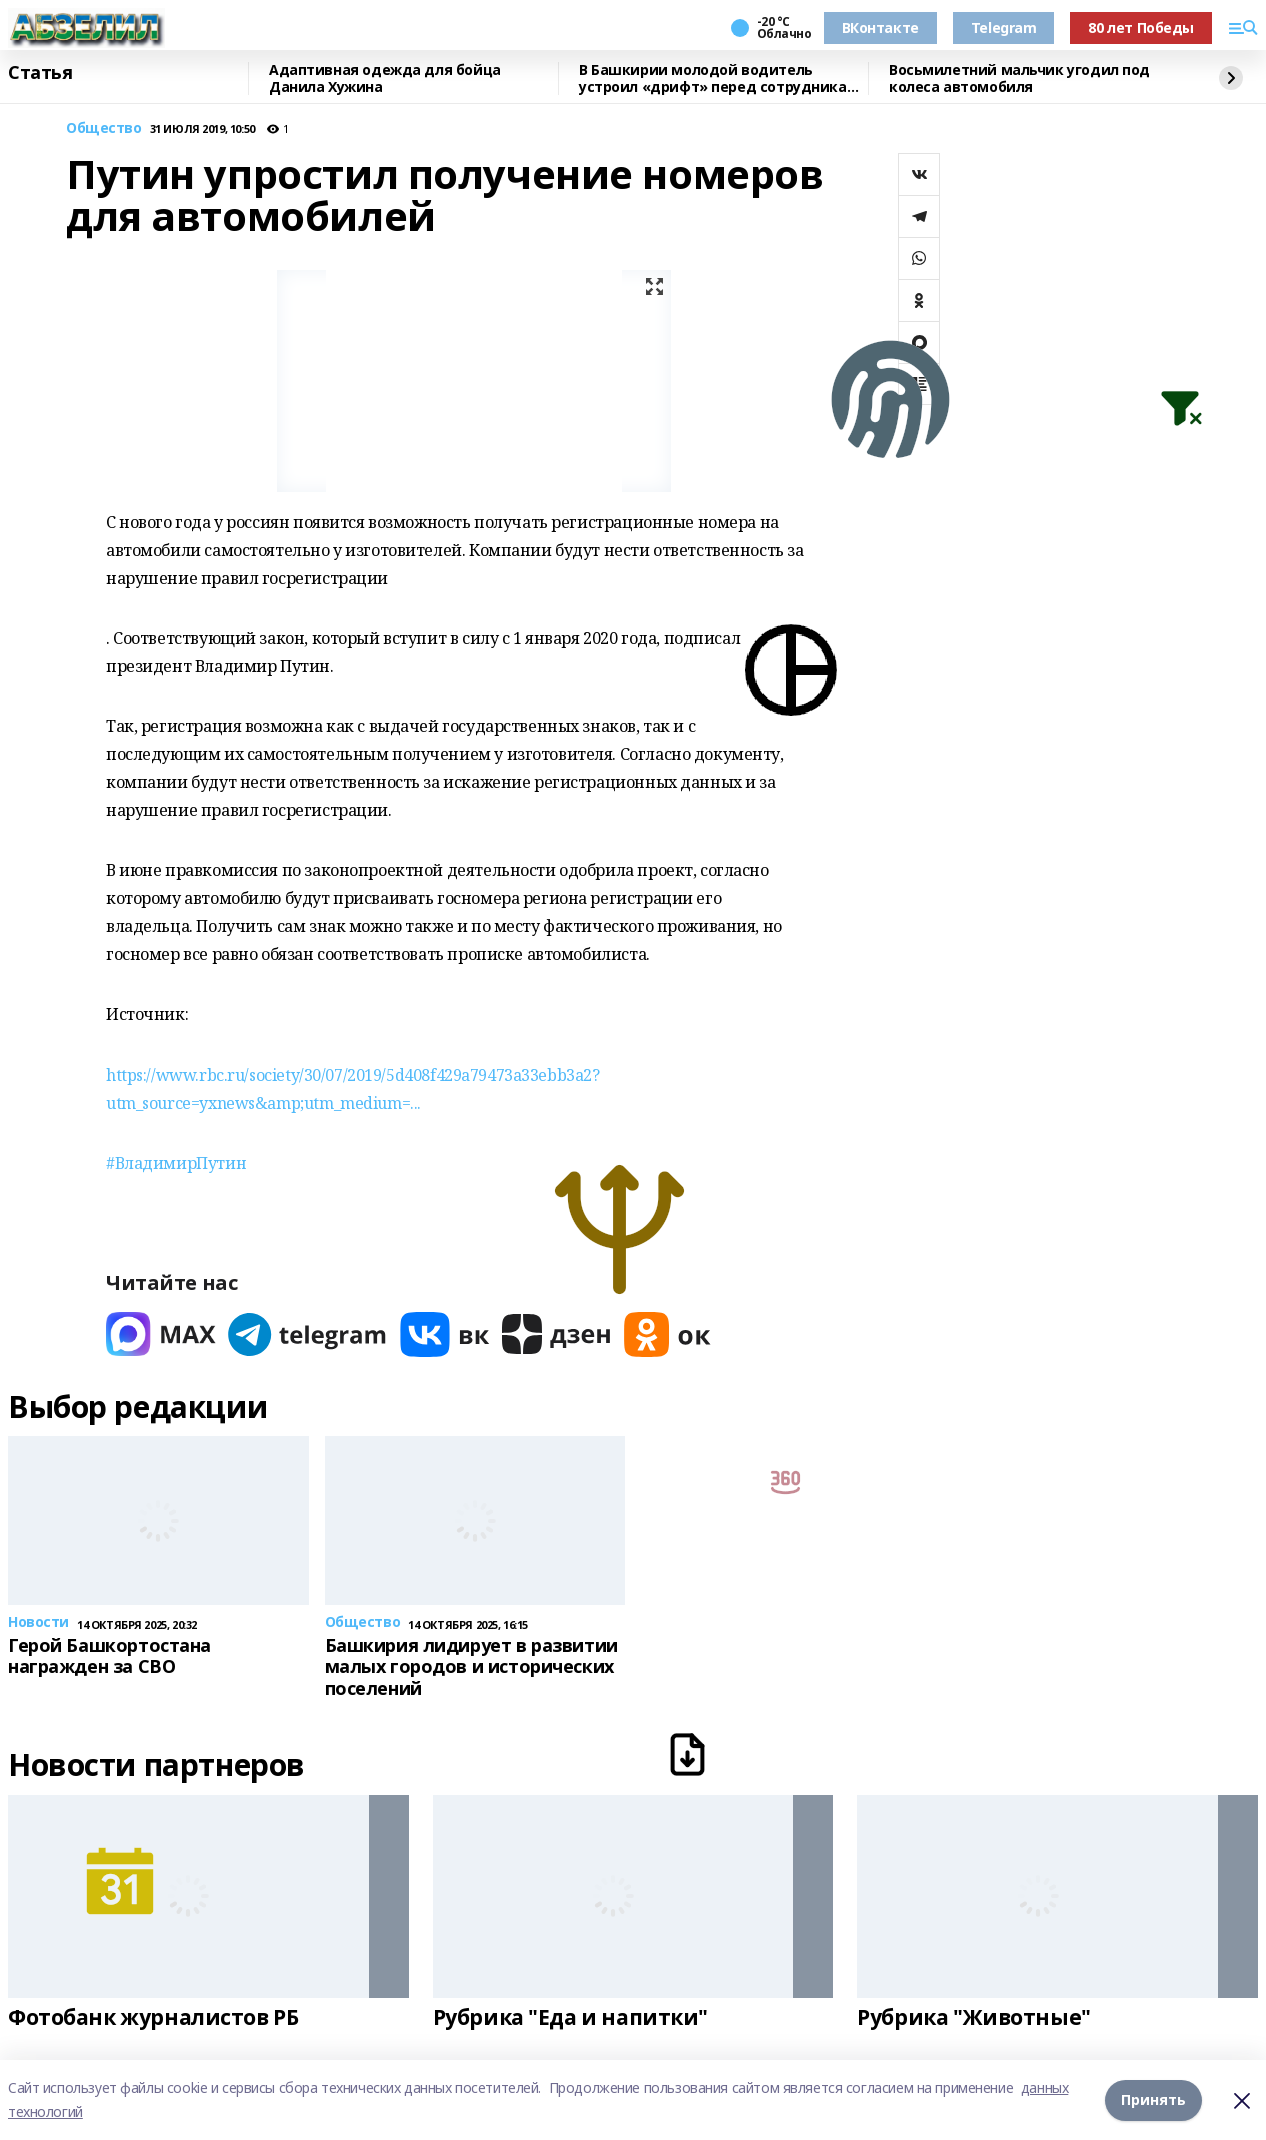 The image size is (1266, 2140). What do you see at coordinates (890, 399) in the screenshot?
I see `authenticate with fingerprint` at bounding box center [890, 399].